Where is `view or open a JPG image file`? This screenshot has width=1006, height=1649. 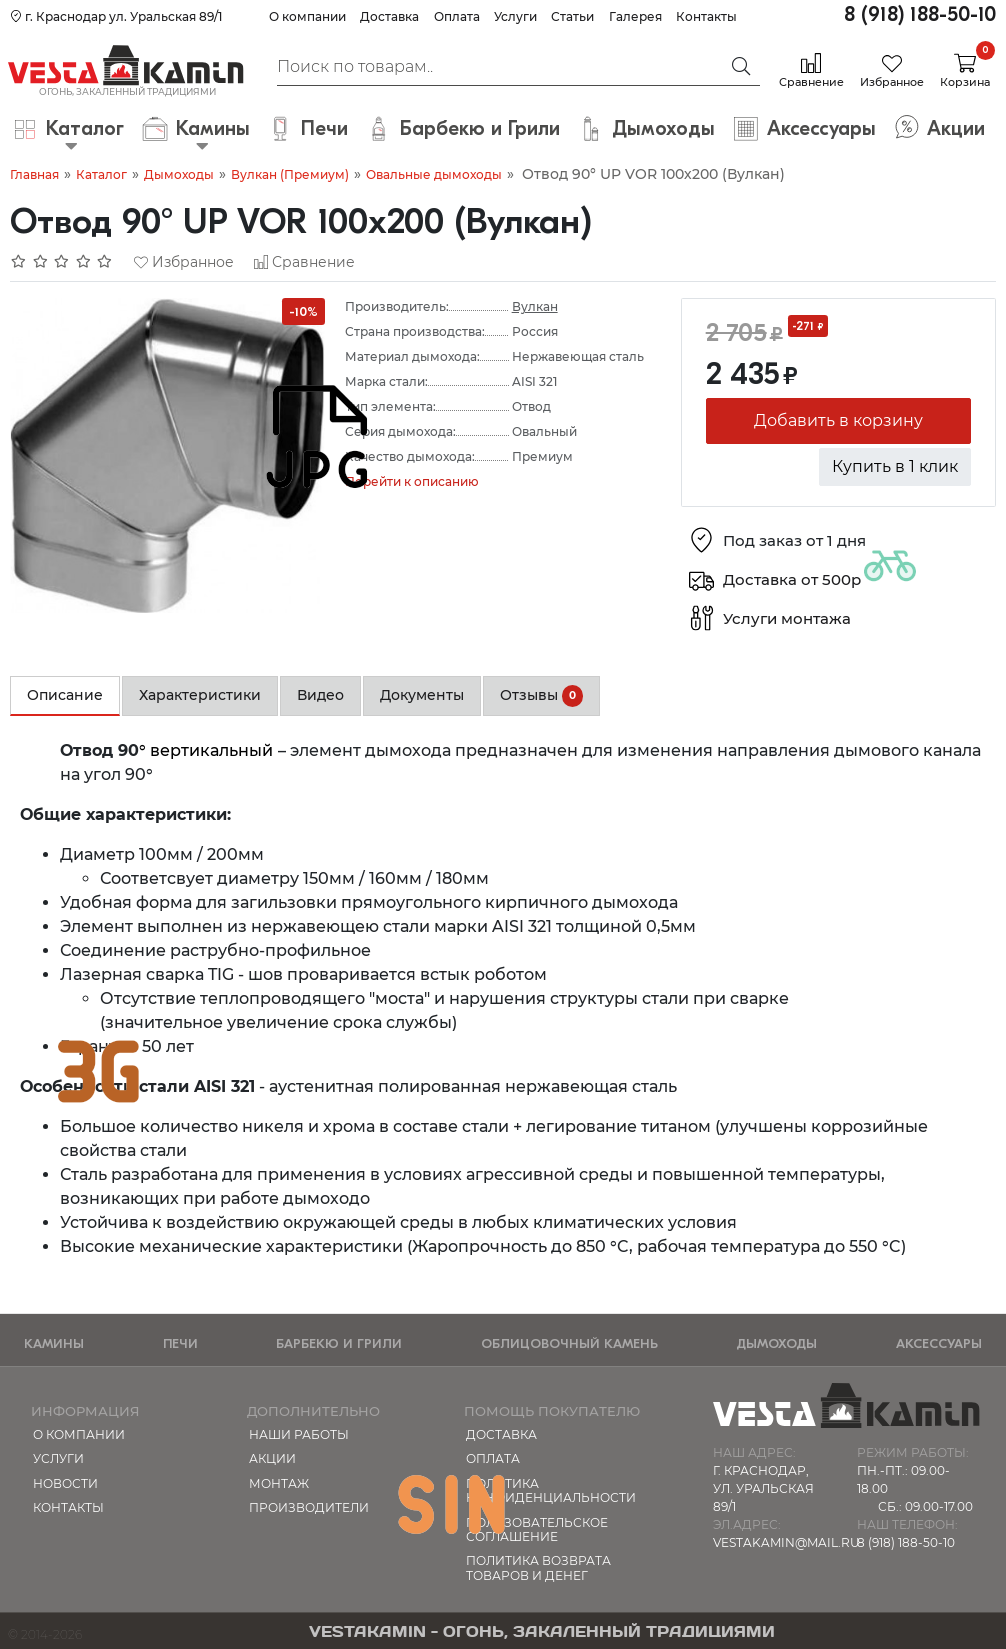 view or open a JPG image file is located at coordinates (320, 441).